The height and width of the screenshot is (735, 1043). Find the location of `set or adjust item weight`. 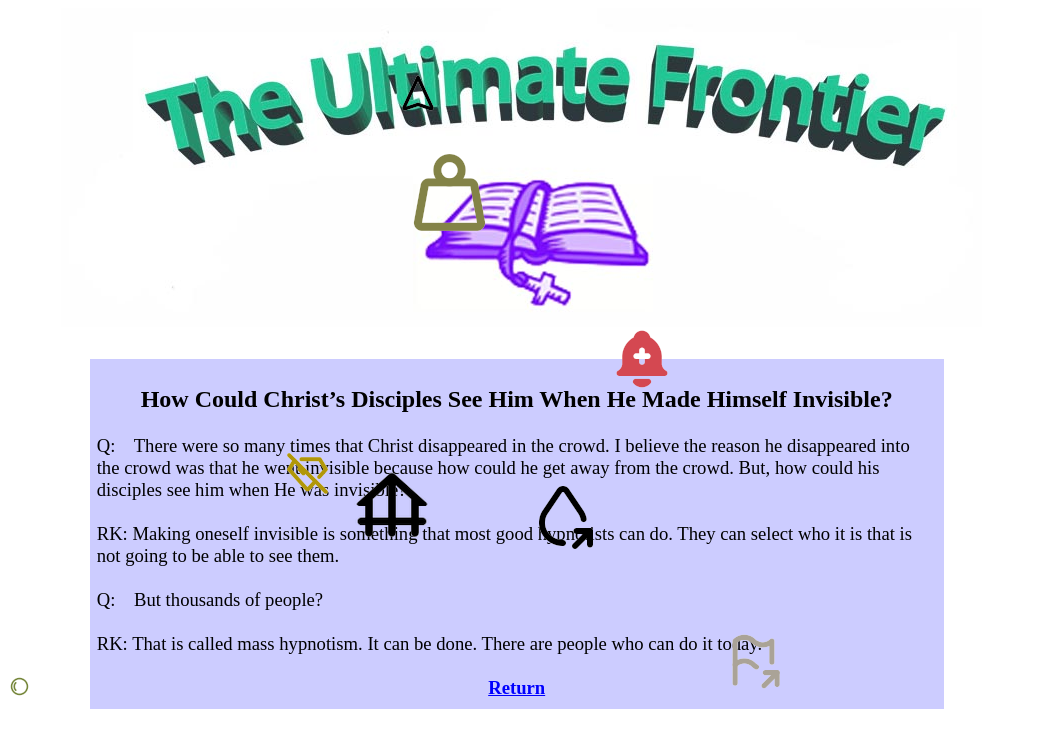

set or adjust item weight is located at coordinates (449, 194).